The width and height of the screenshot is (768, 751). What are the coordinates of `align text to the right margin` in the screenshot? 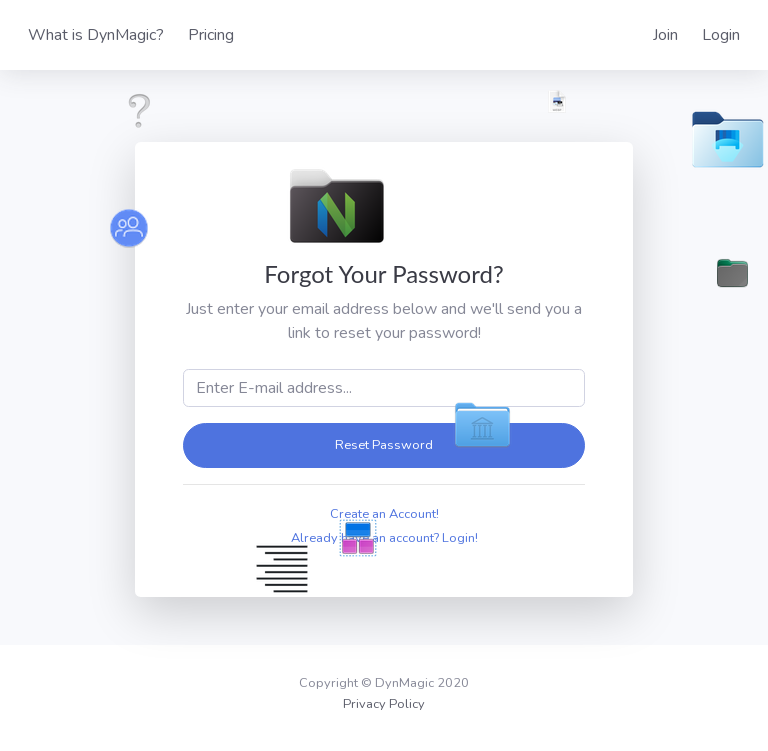 It's located at (282, 570).